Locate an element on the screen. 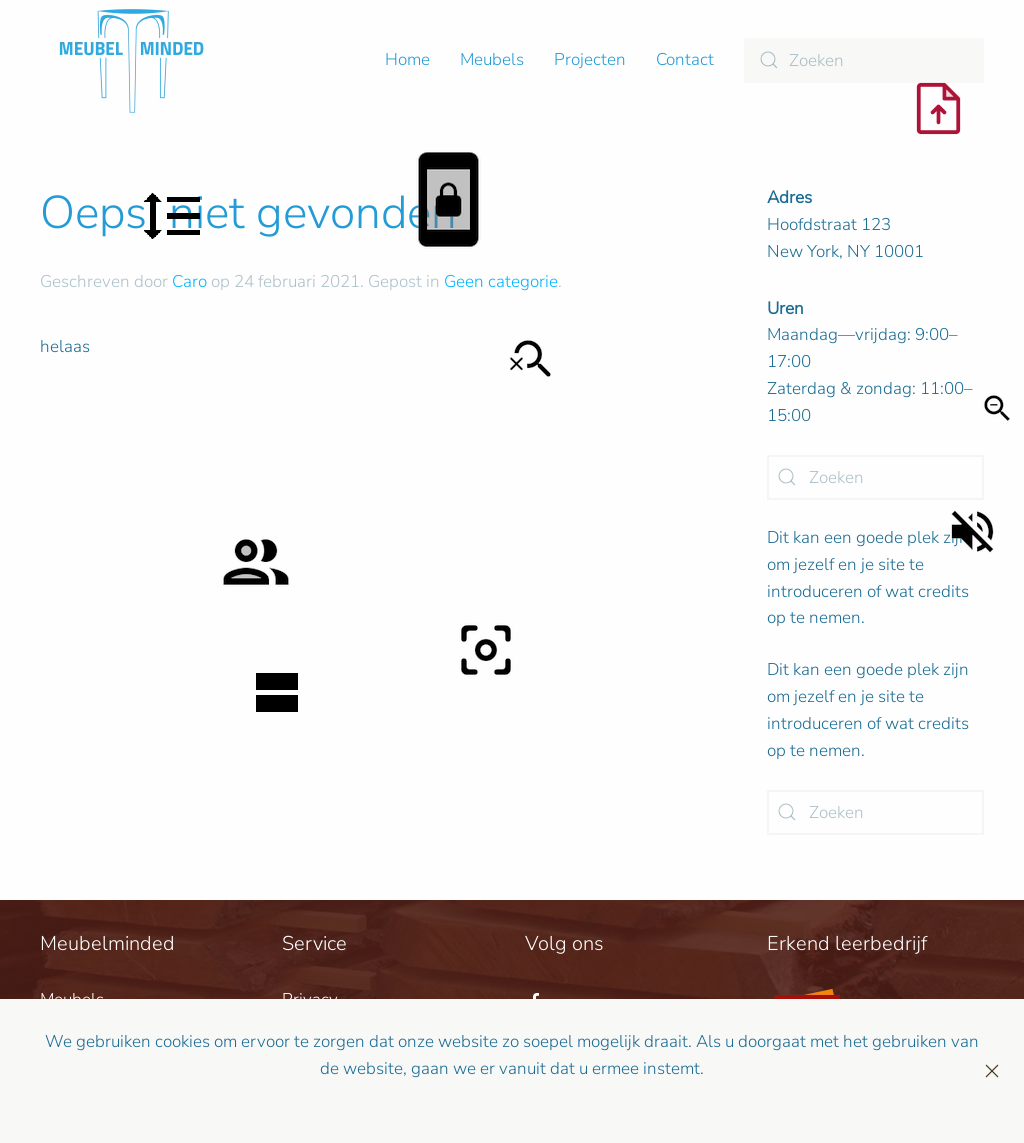 The image size is (1024, 1143). switch to agenda or list view is located at coordinates (278, 692).